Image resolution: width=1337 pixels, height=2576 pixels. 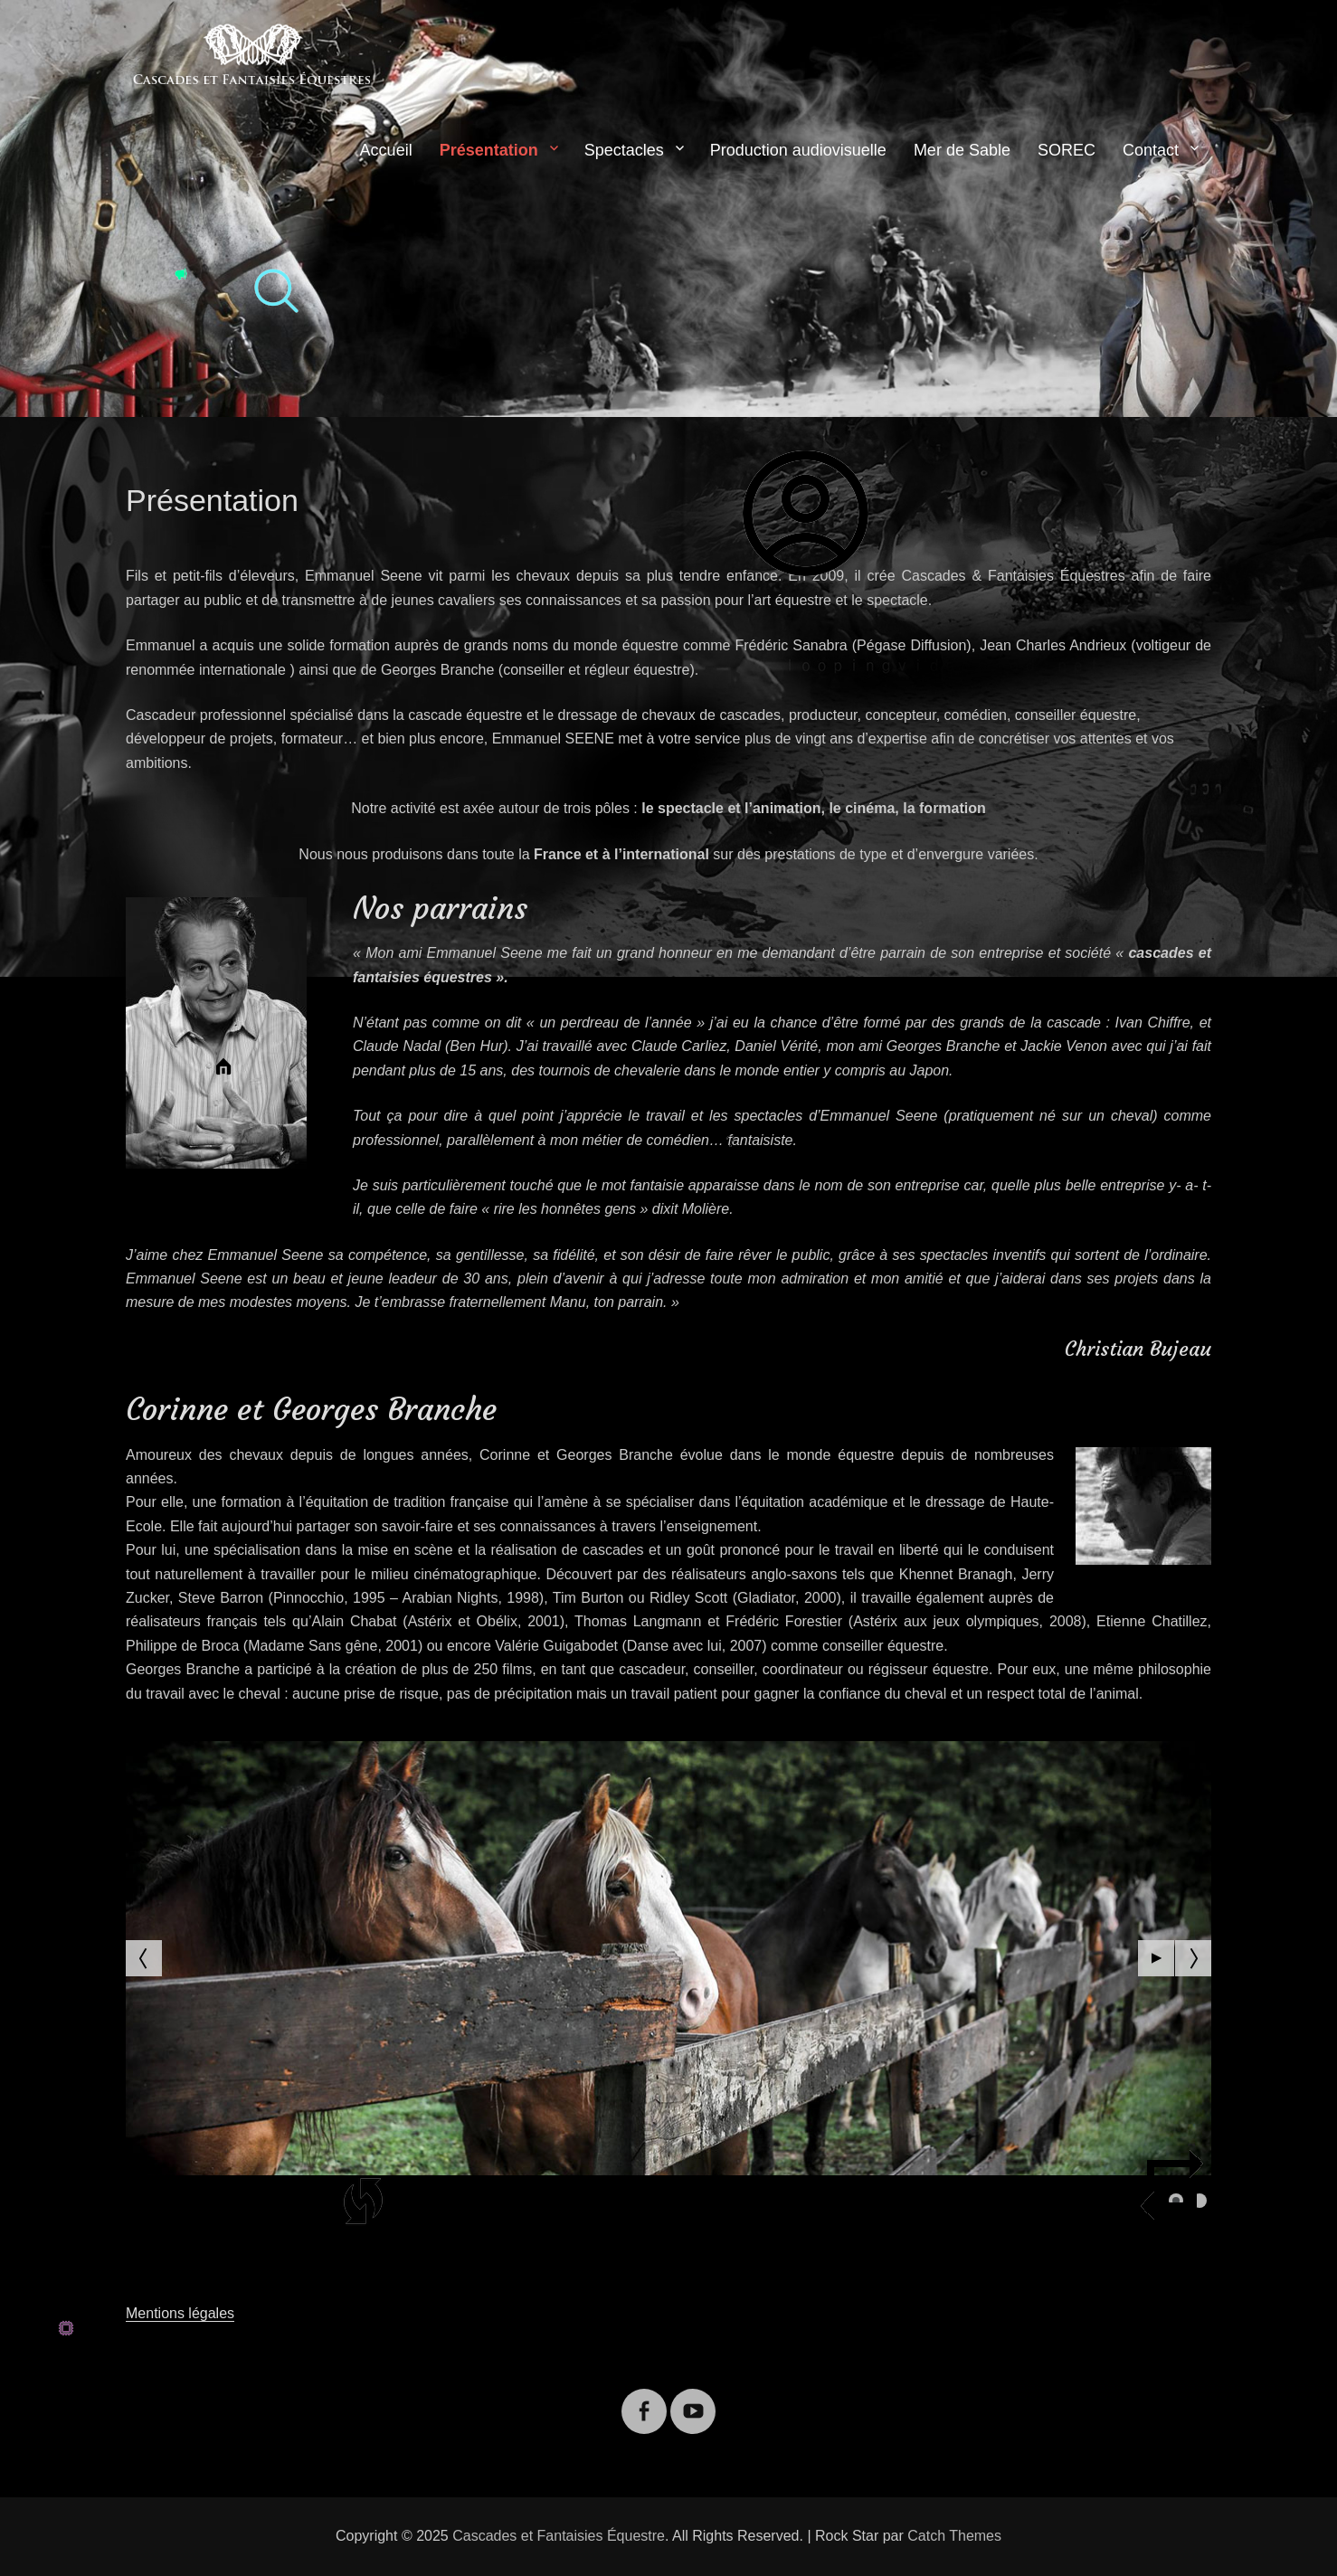 I want to click on view your profile, so click(x=805, y=513).